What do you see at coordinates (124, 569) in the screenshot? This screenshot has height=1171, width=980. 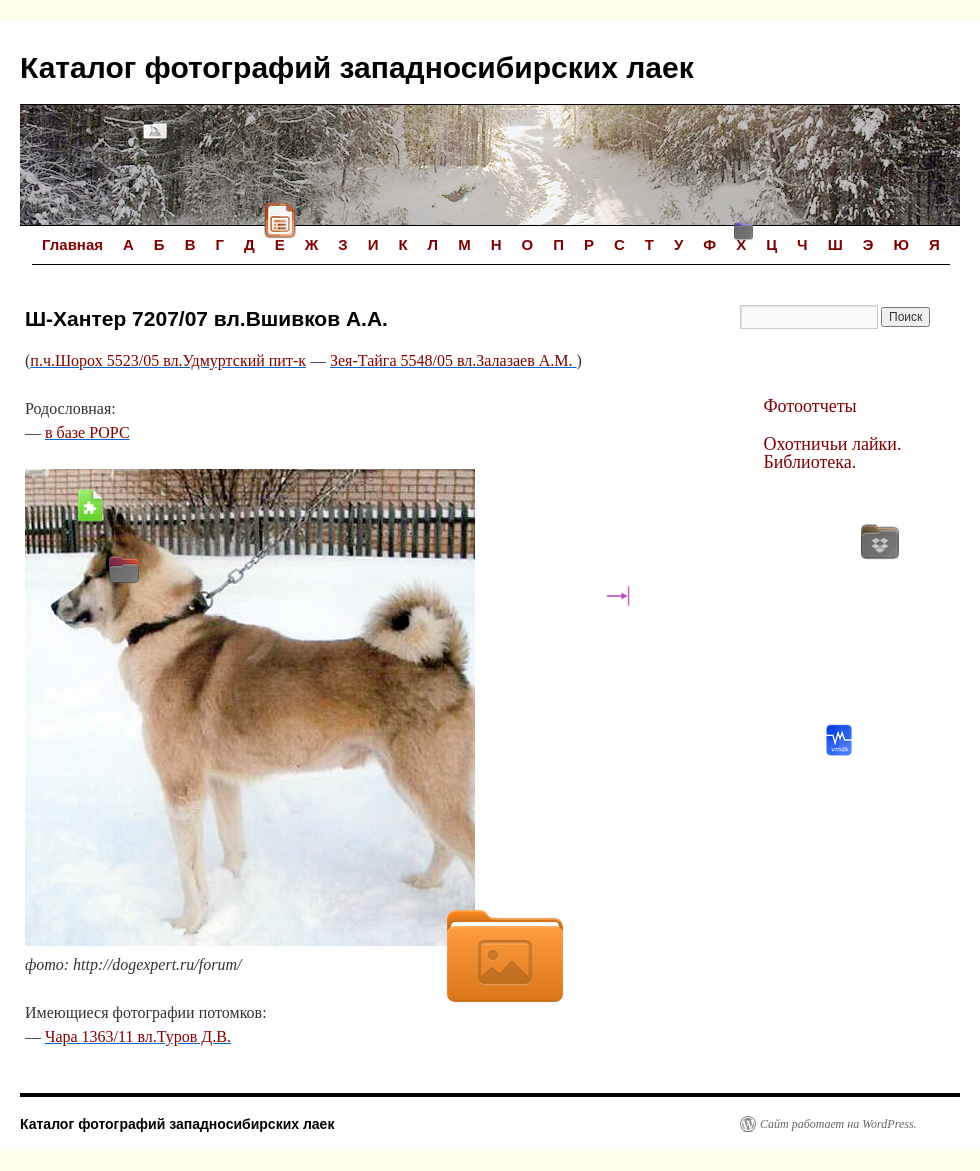 I see `indicates a folder is ready to accept a dragged item` at bounding box center [124, 569].